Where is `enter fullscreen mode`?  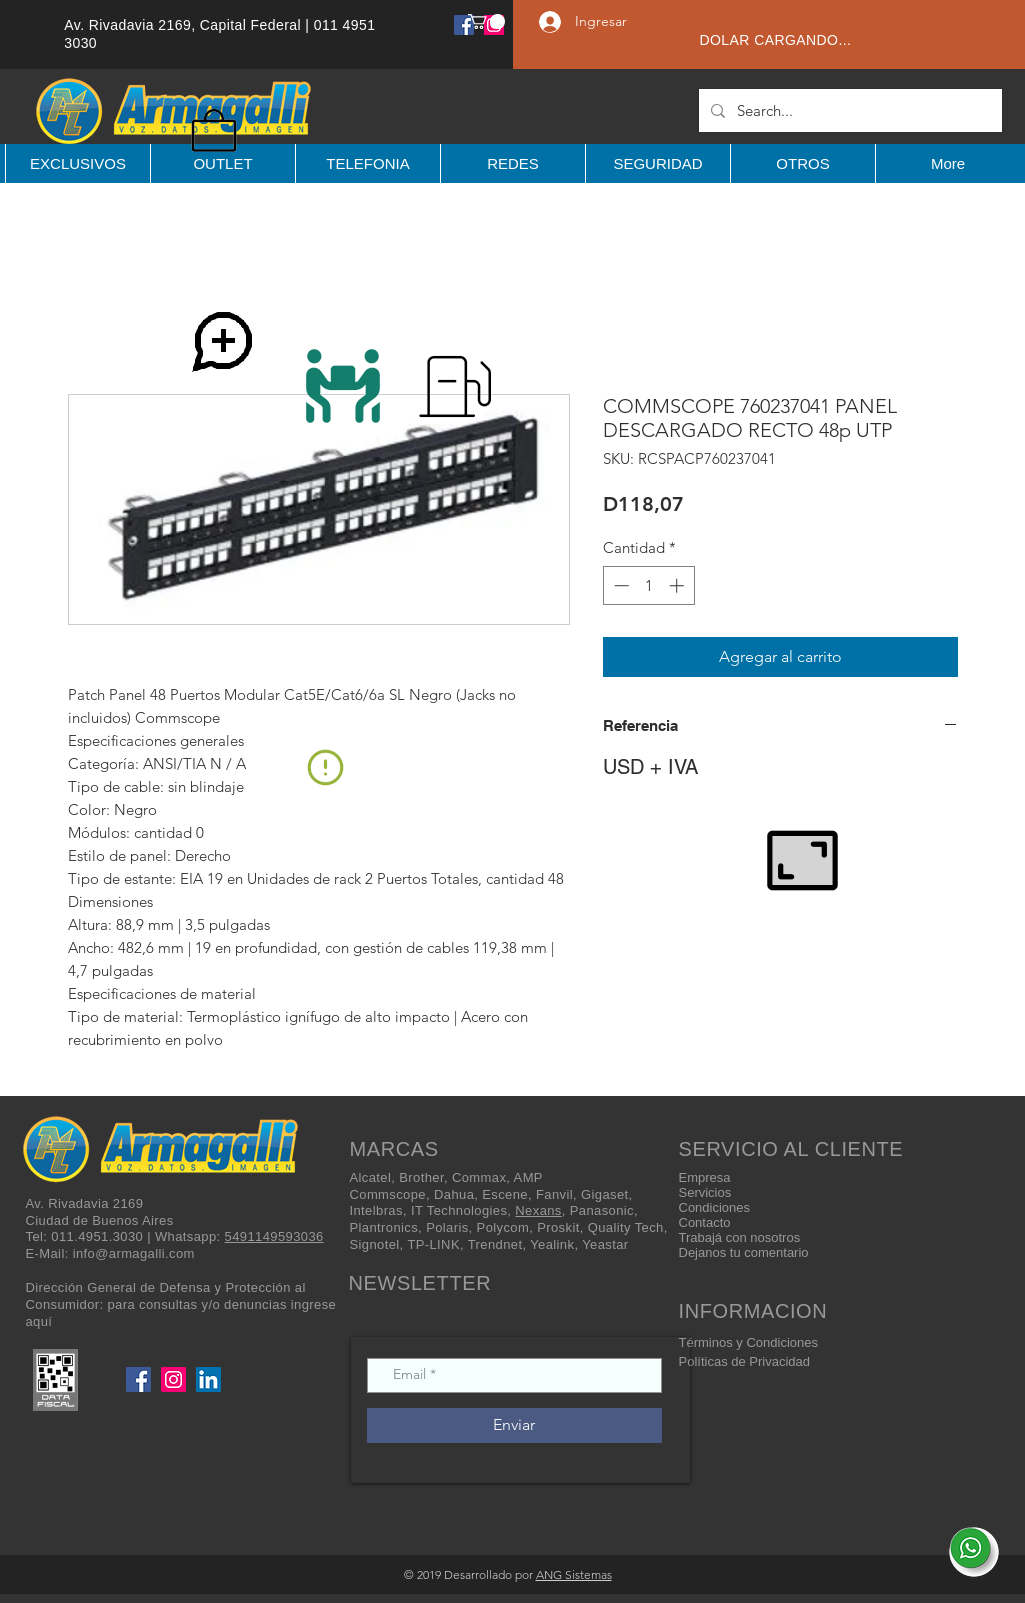
enter fullscreen mode is located at coordinates (802, 860).